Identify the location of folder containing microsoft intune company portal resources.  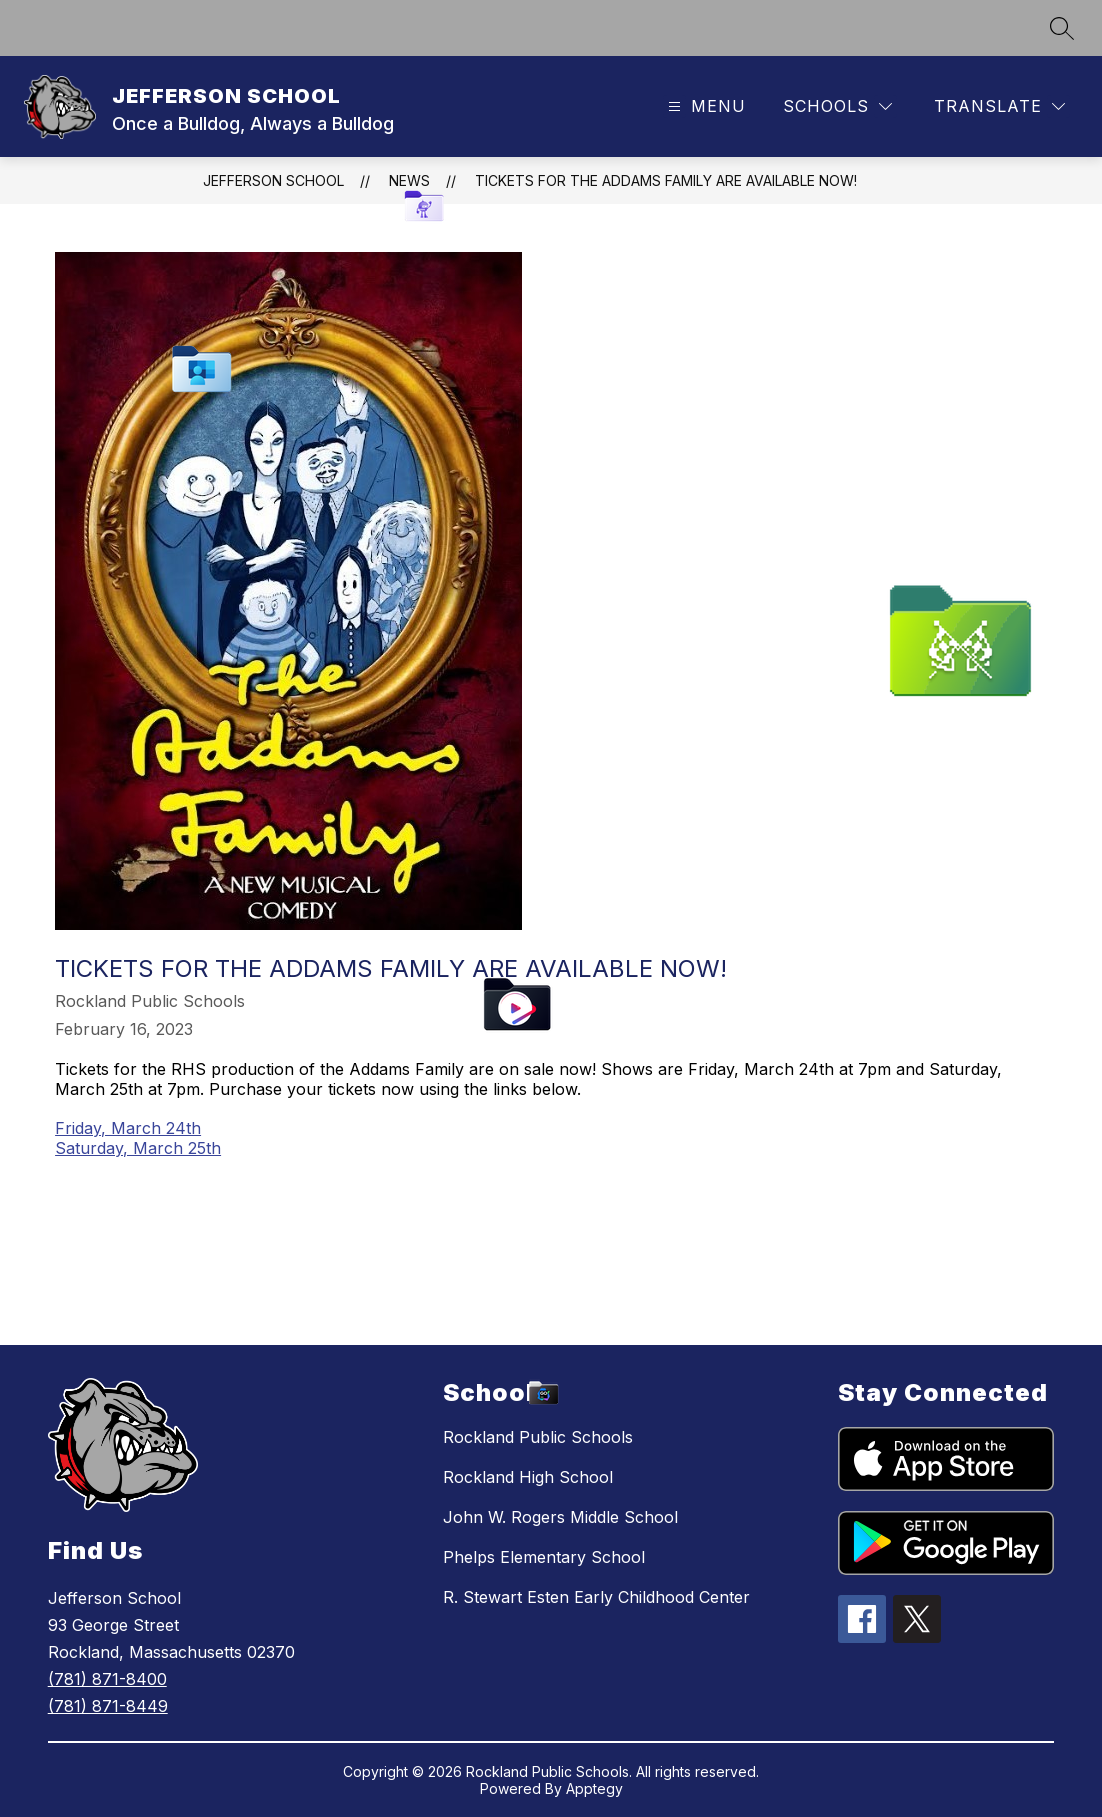
(201, 370).